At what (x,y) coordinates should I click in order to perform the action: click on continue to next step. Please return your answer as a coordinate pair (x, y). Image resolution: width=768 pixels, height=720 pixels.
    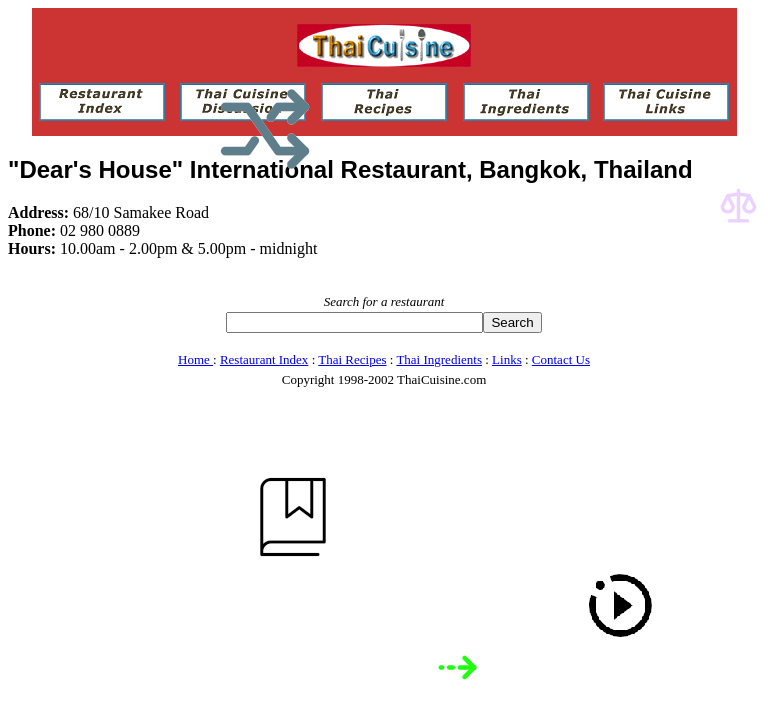
    Looking at the image, I should click on (457, 667).